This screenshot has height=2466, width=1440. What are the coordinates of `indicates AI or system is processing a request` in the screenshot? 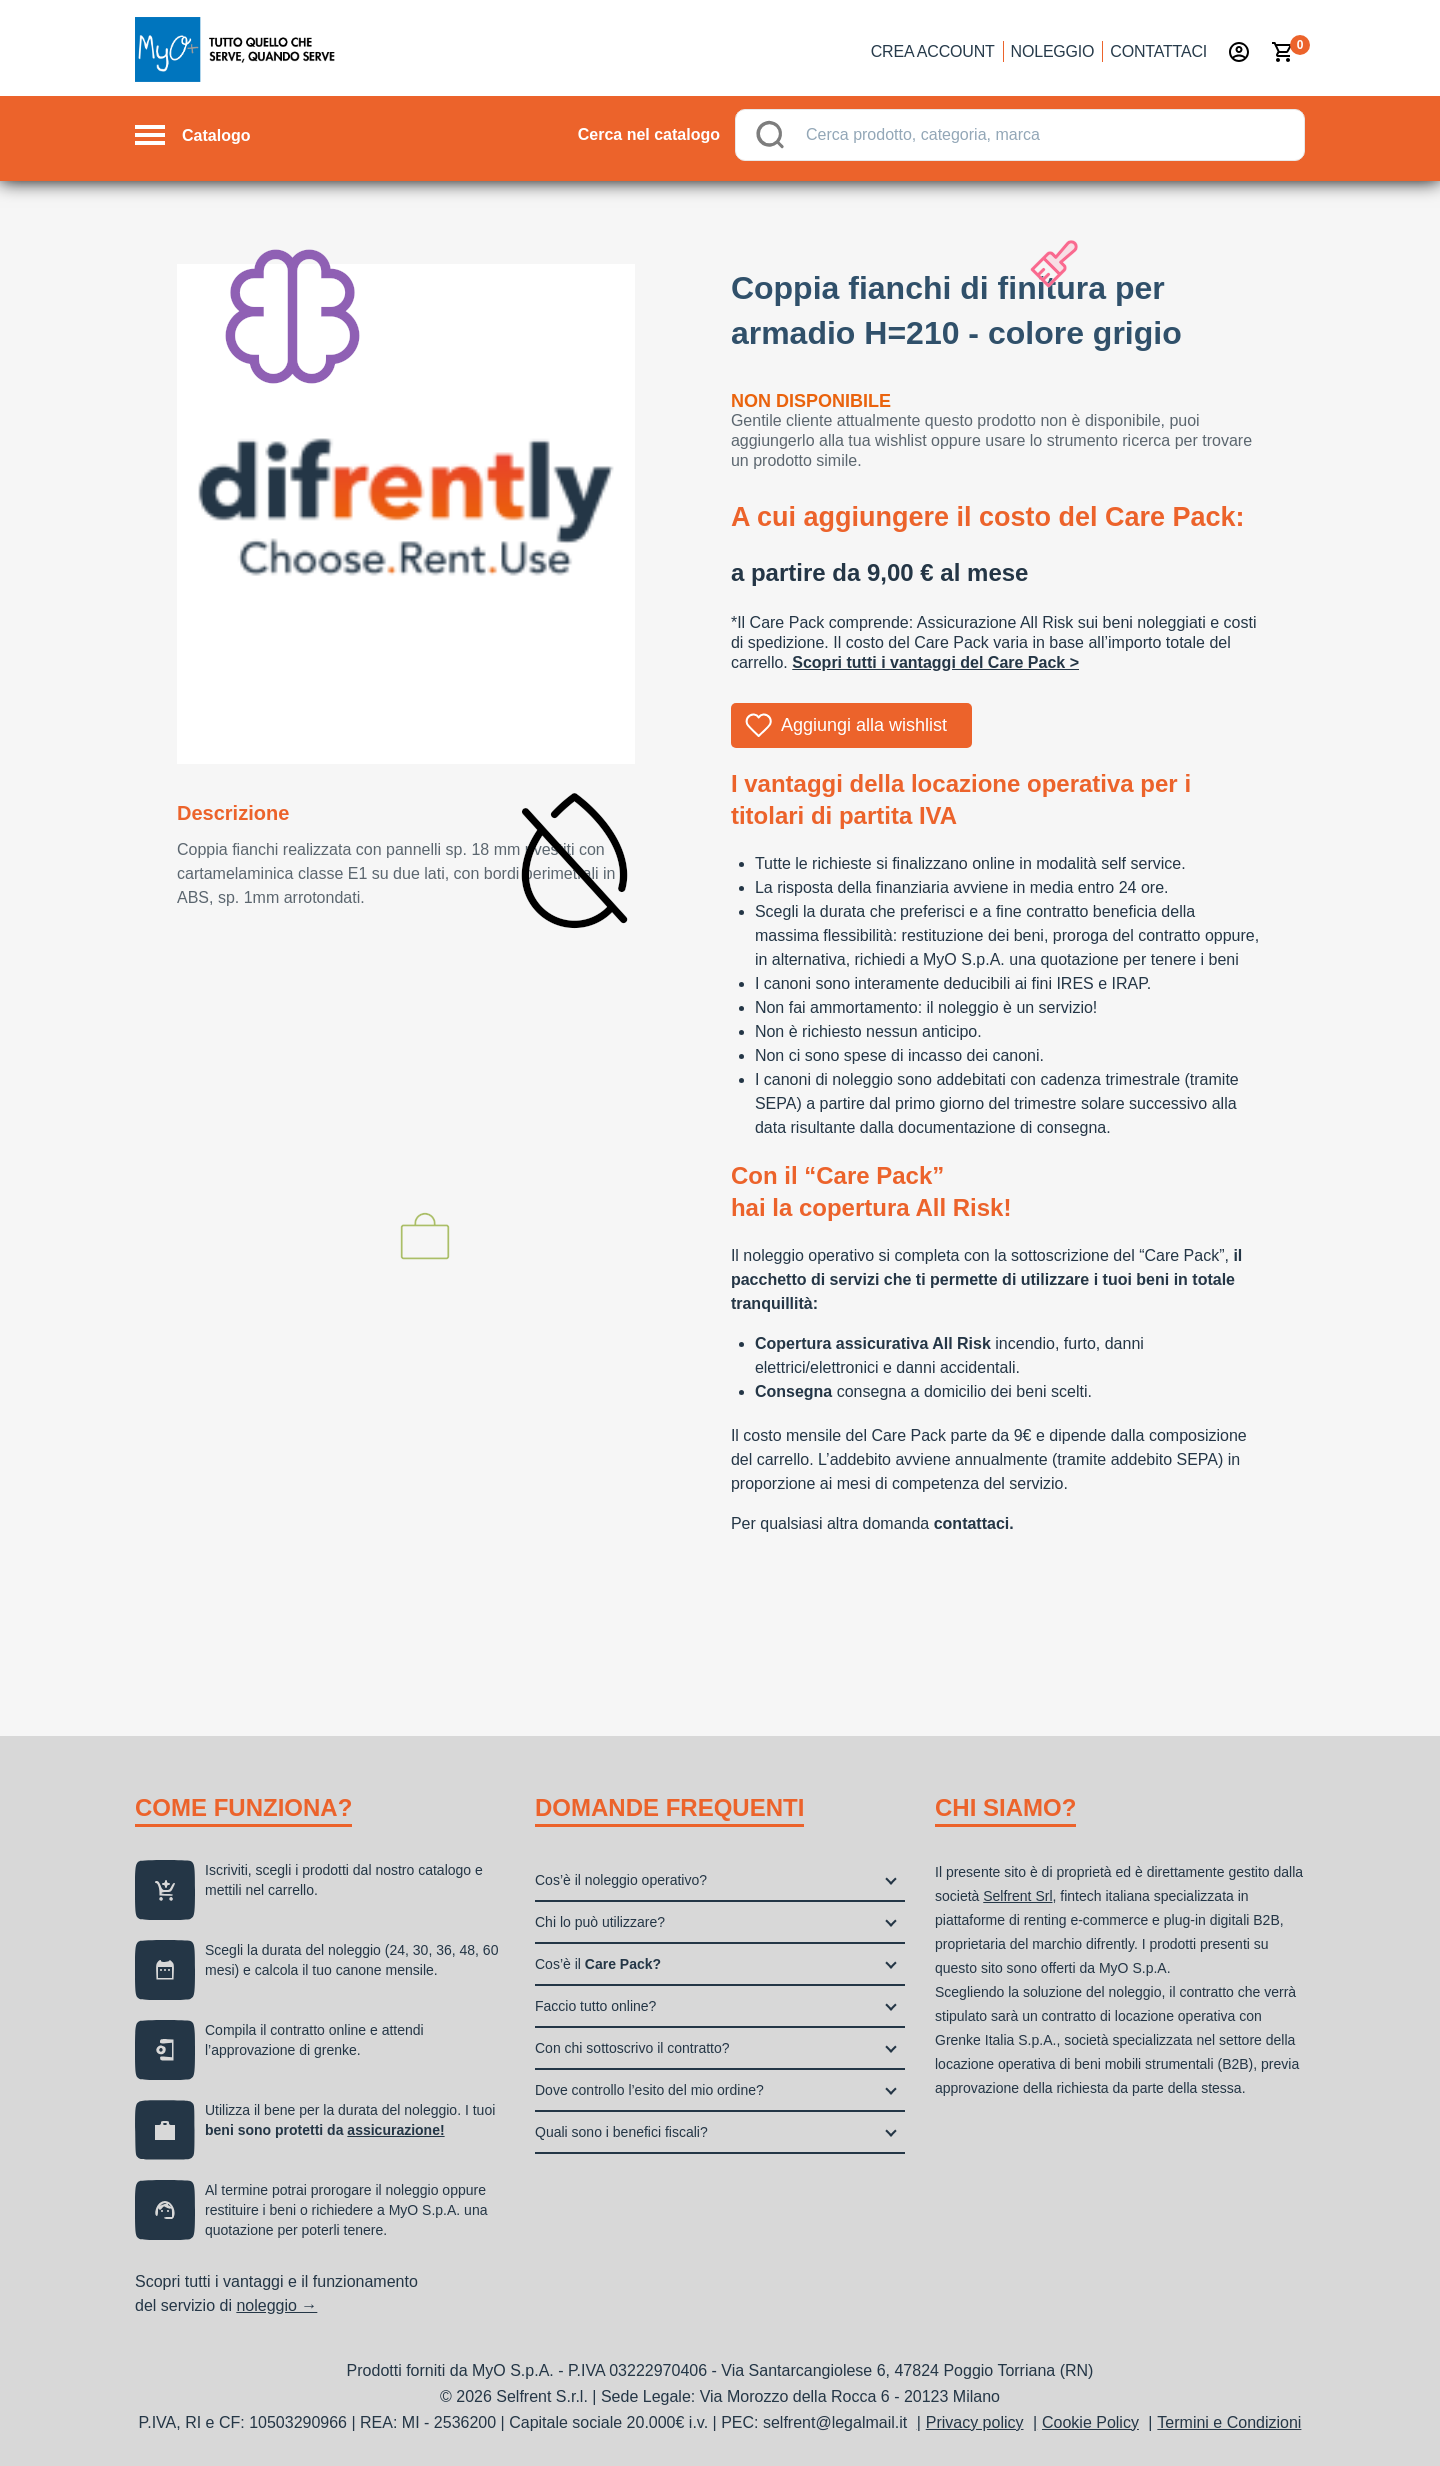 It's located at (292, 316).